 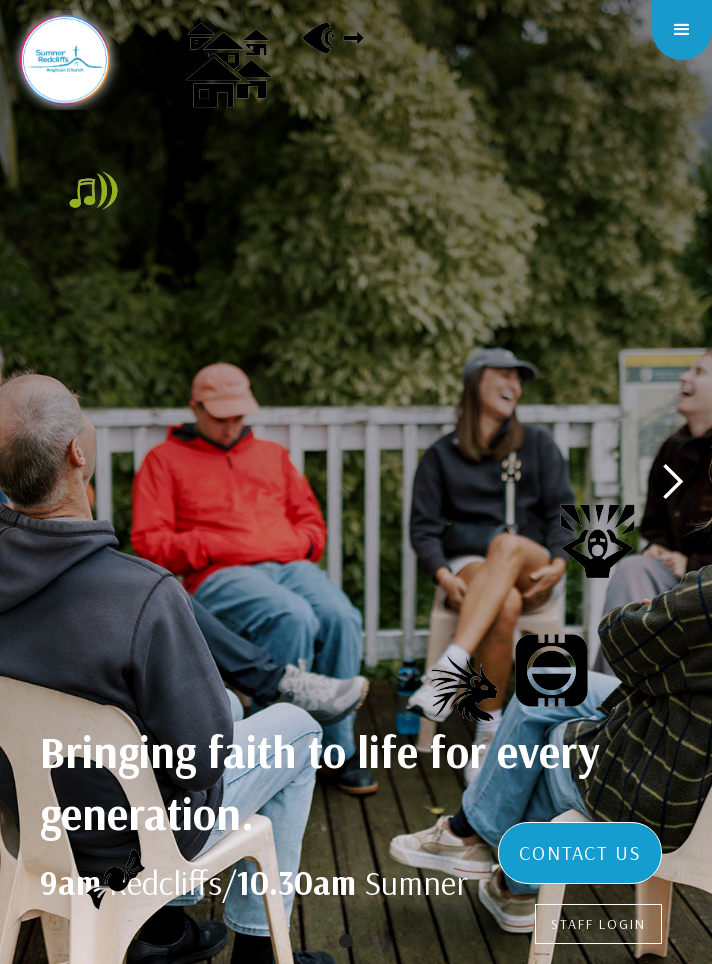 I want to click on collect a candy or sweet reward in-game, so click(x=115, y=879).